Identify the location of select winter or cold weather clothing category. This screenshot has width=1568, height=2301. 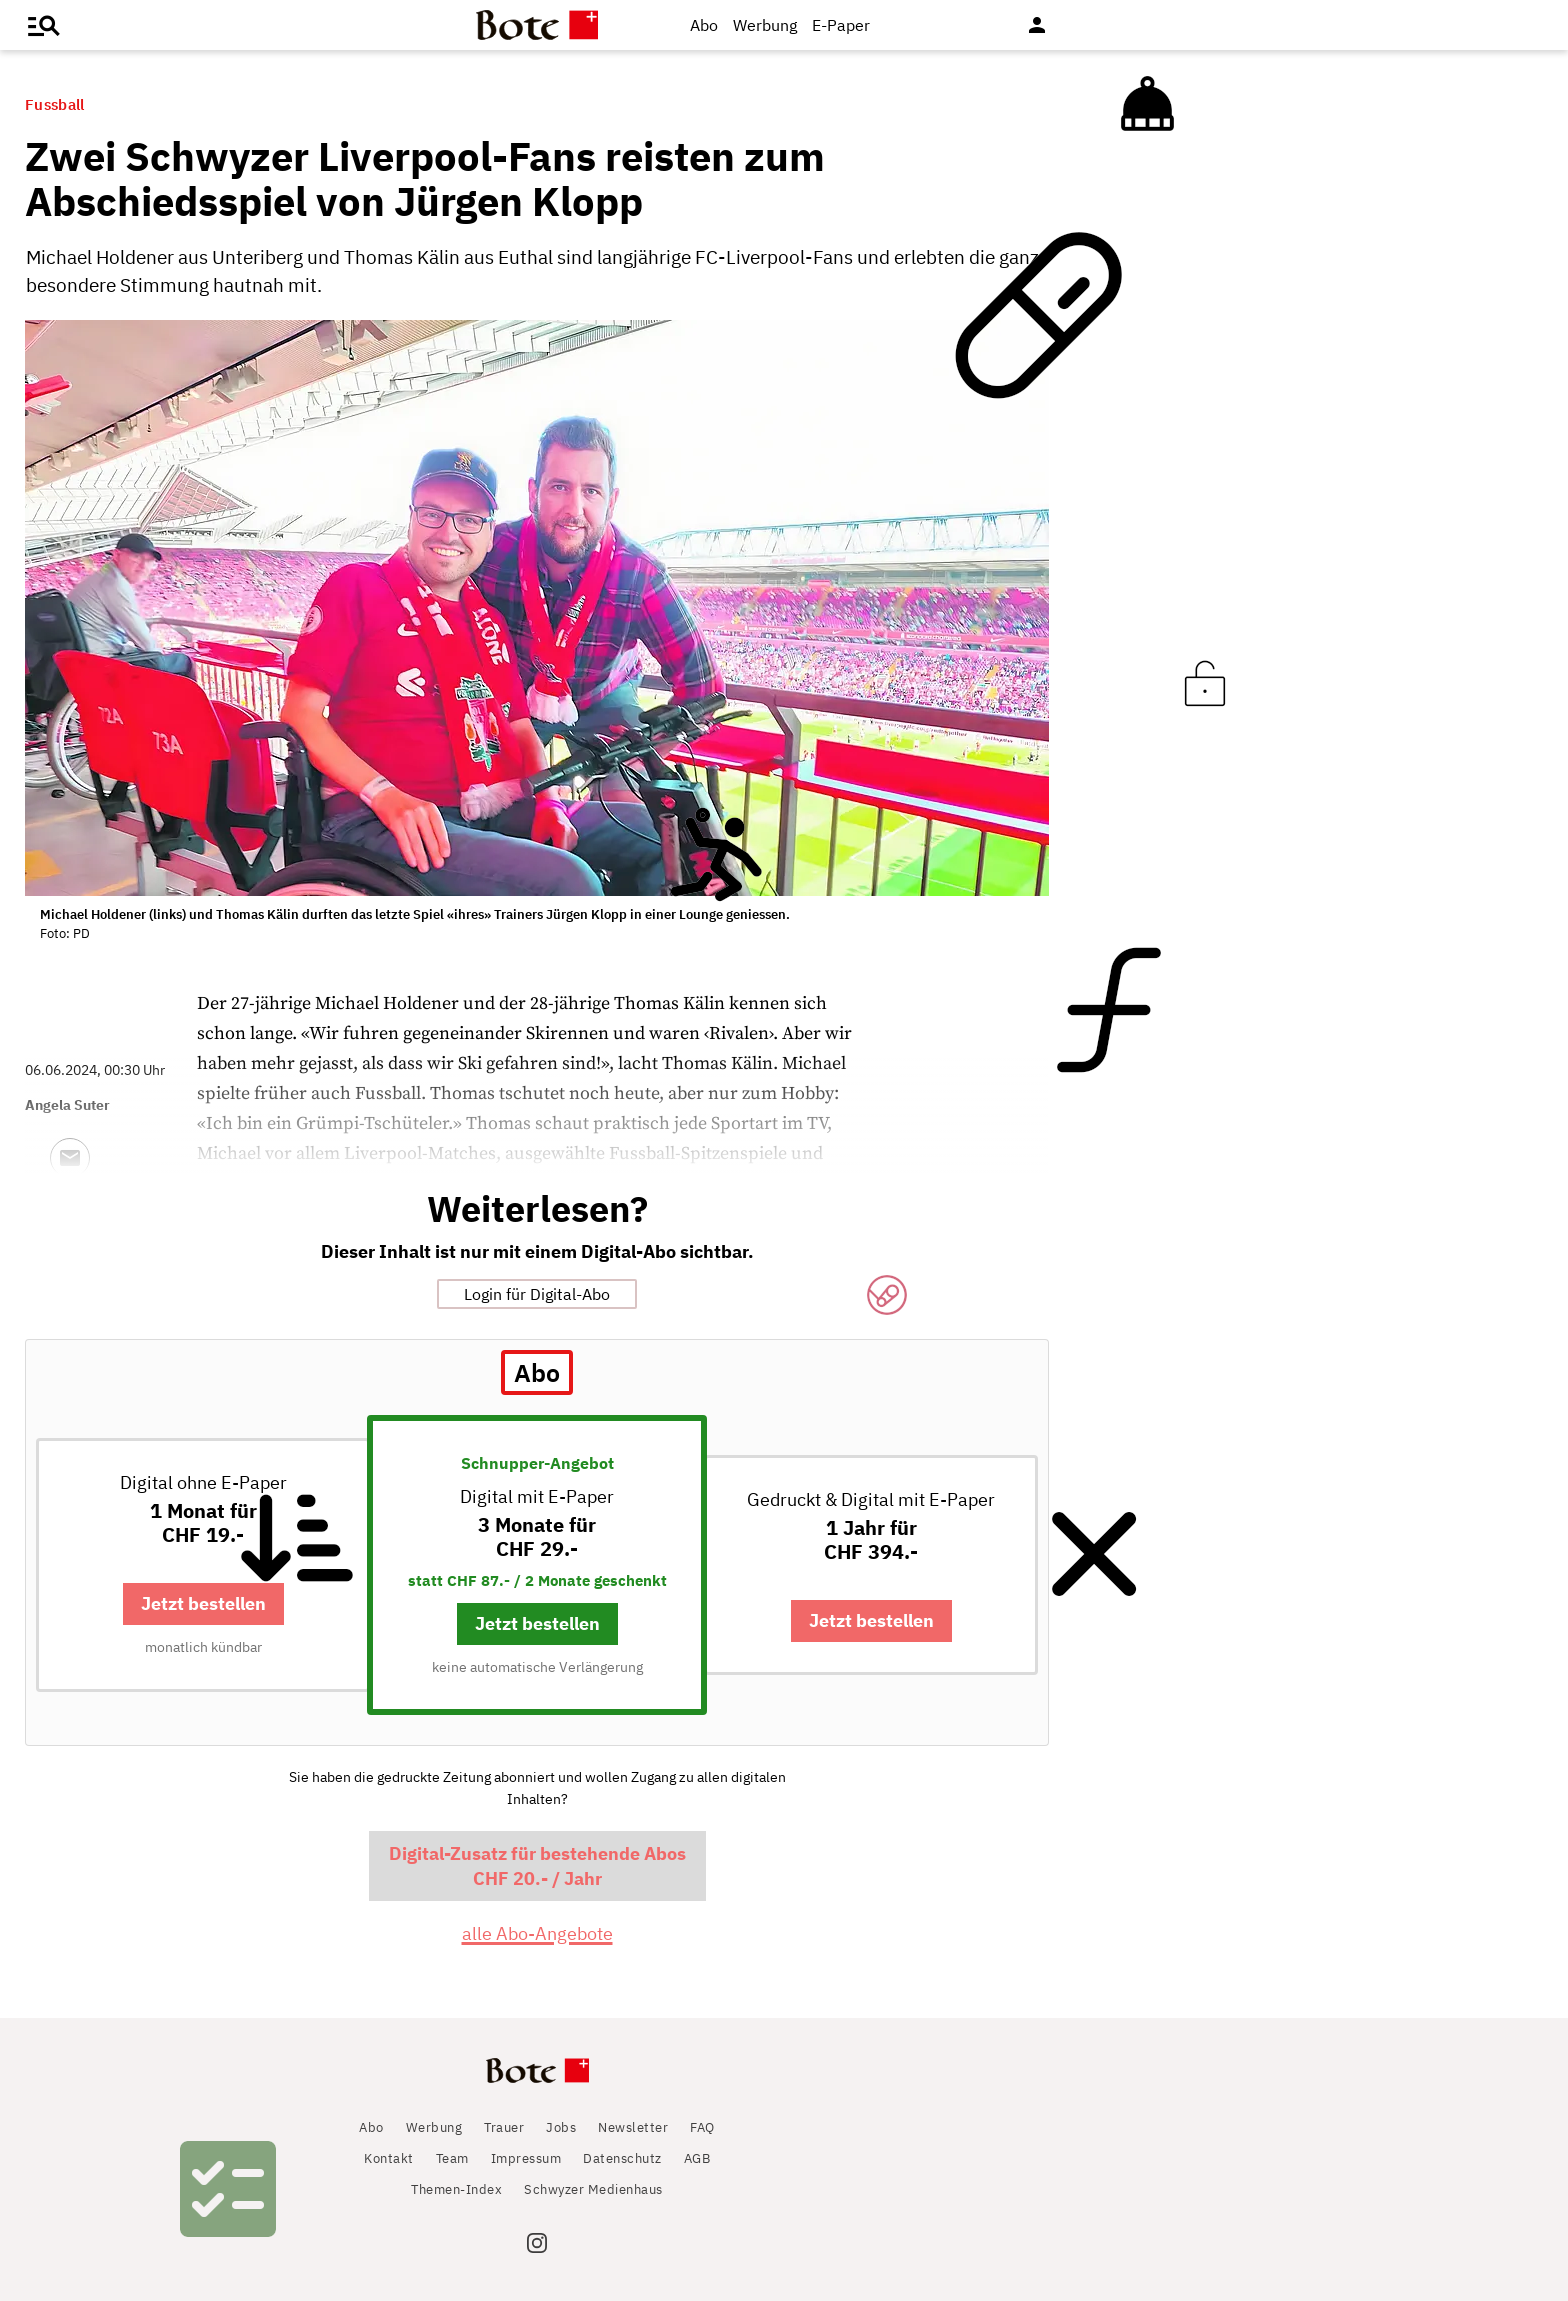
(1147, 106).